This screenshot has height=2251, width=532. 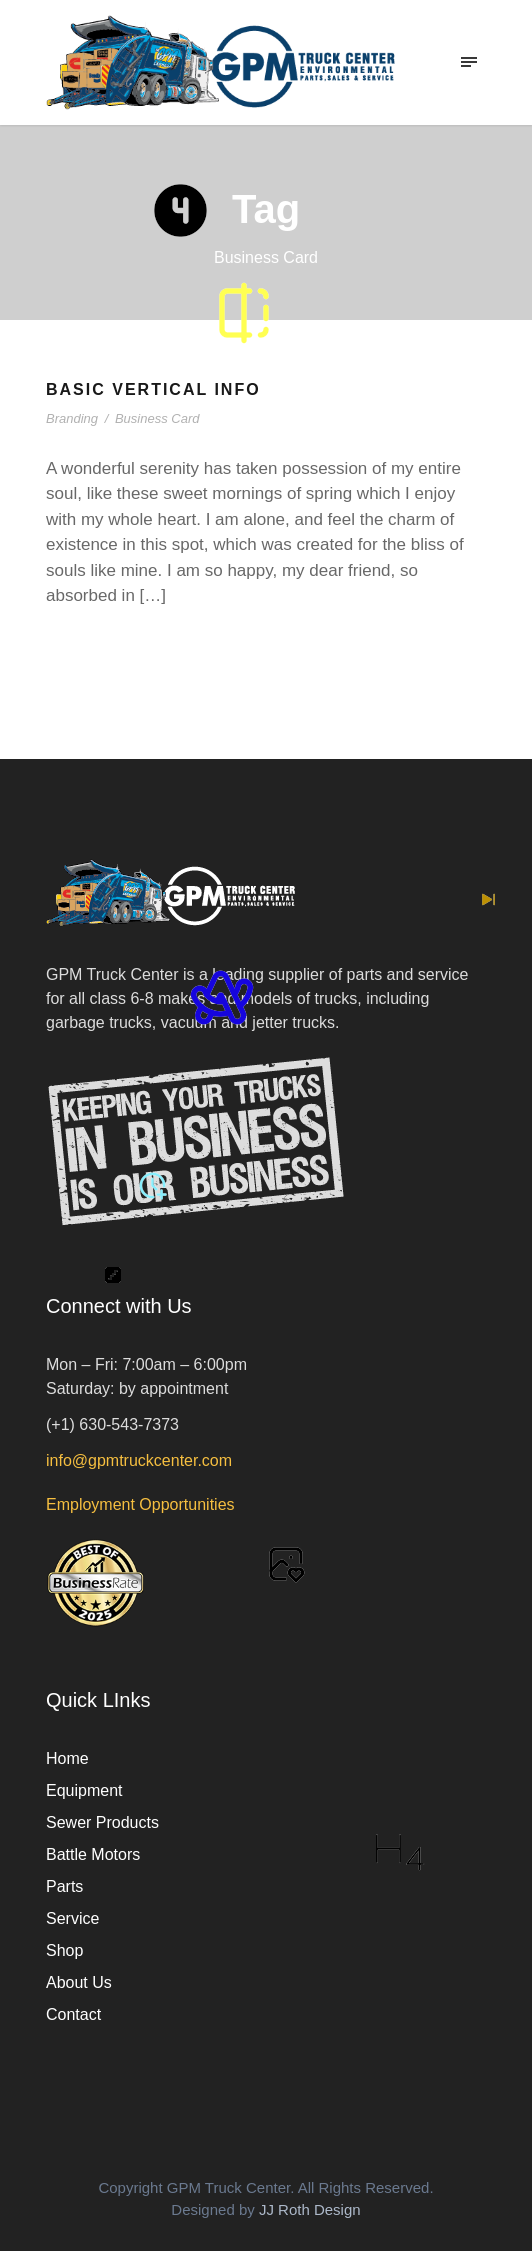 I want to click on toggle between two panel views, so click(x=244, y=313).